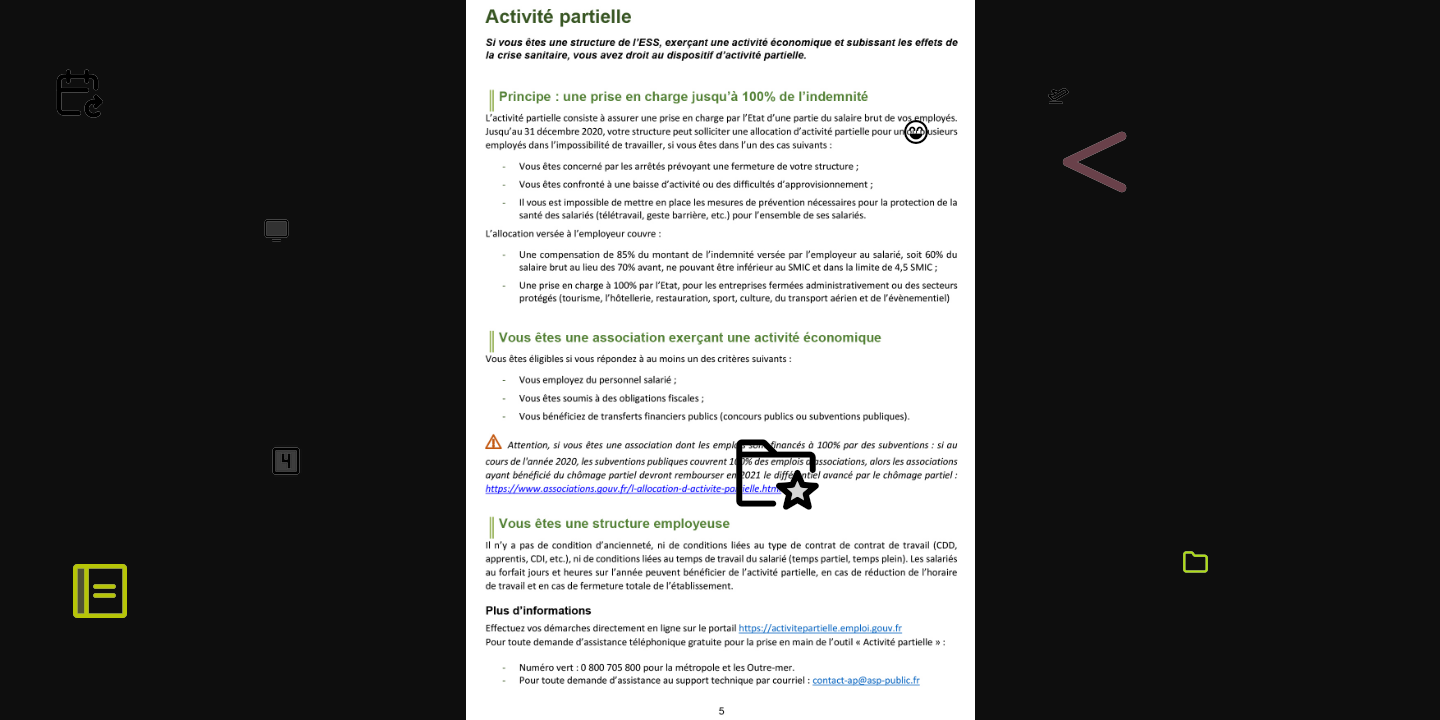 This screenshot has width=1440, height=720. What do you see at coordinates (776, 473) in the screenshot?
I see `access your starred or favorite folder` at bounding box center [776, 473].